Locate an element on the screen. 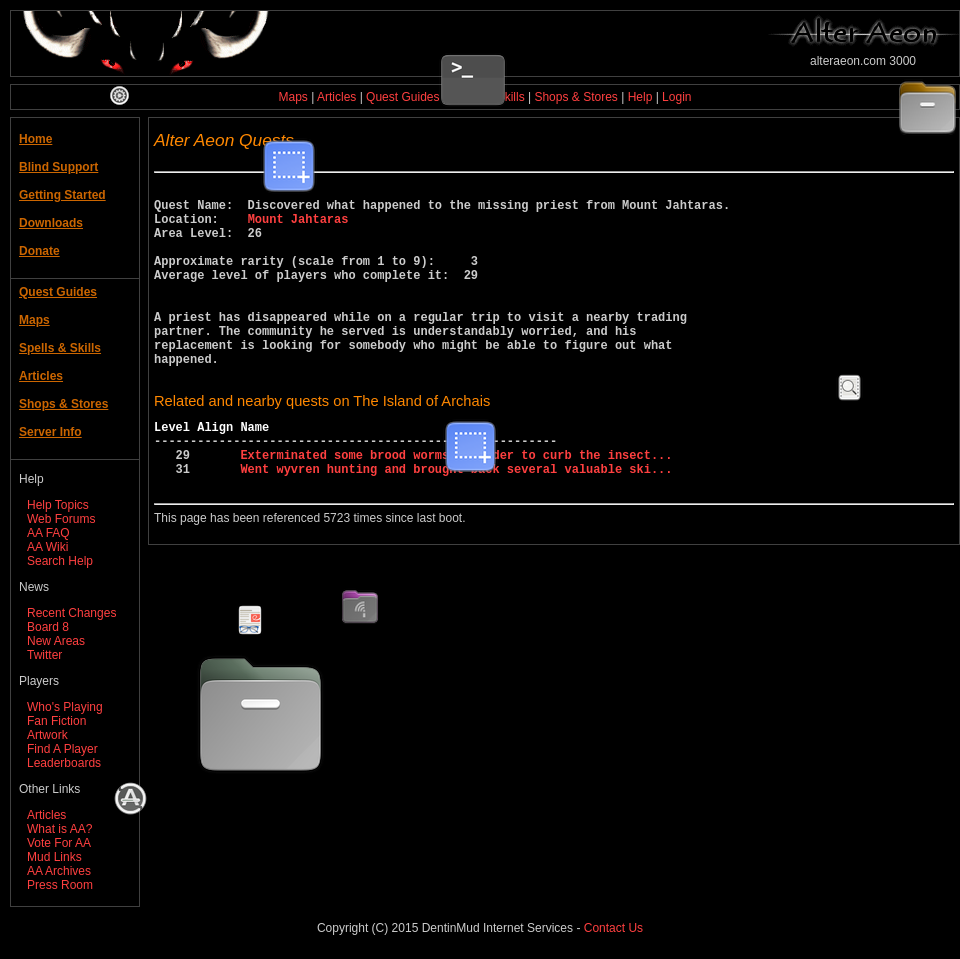 This screenshot has height=959, width=960. open the software update manager is located at coordinates (130, 798).